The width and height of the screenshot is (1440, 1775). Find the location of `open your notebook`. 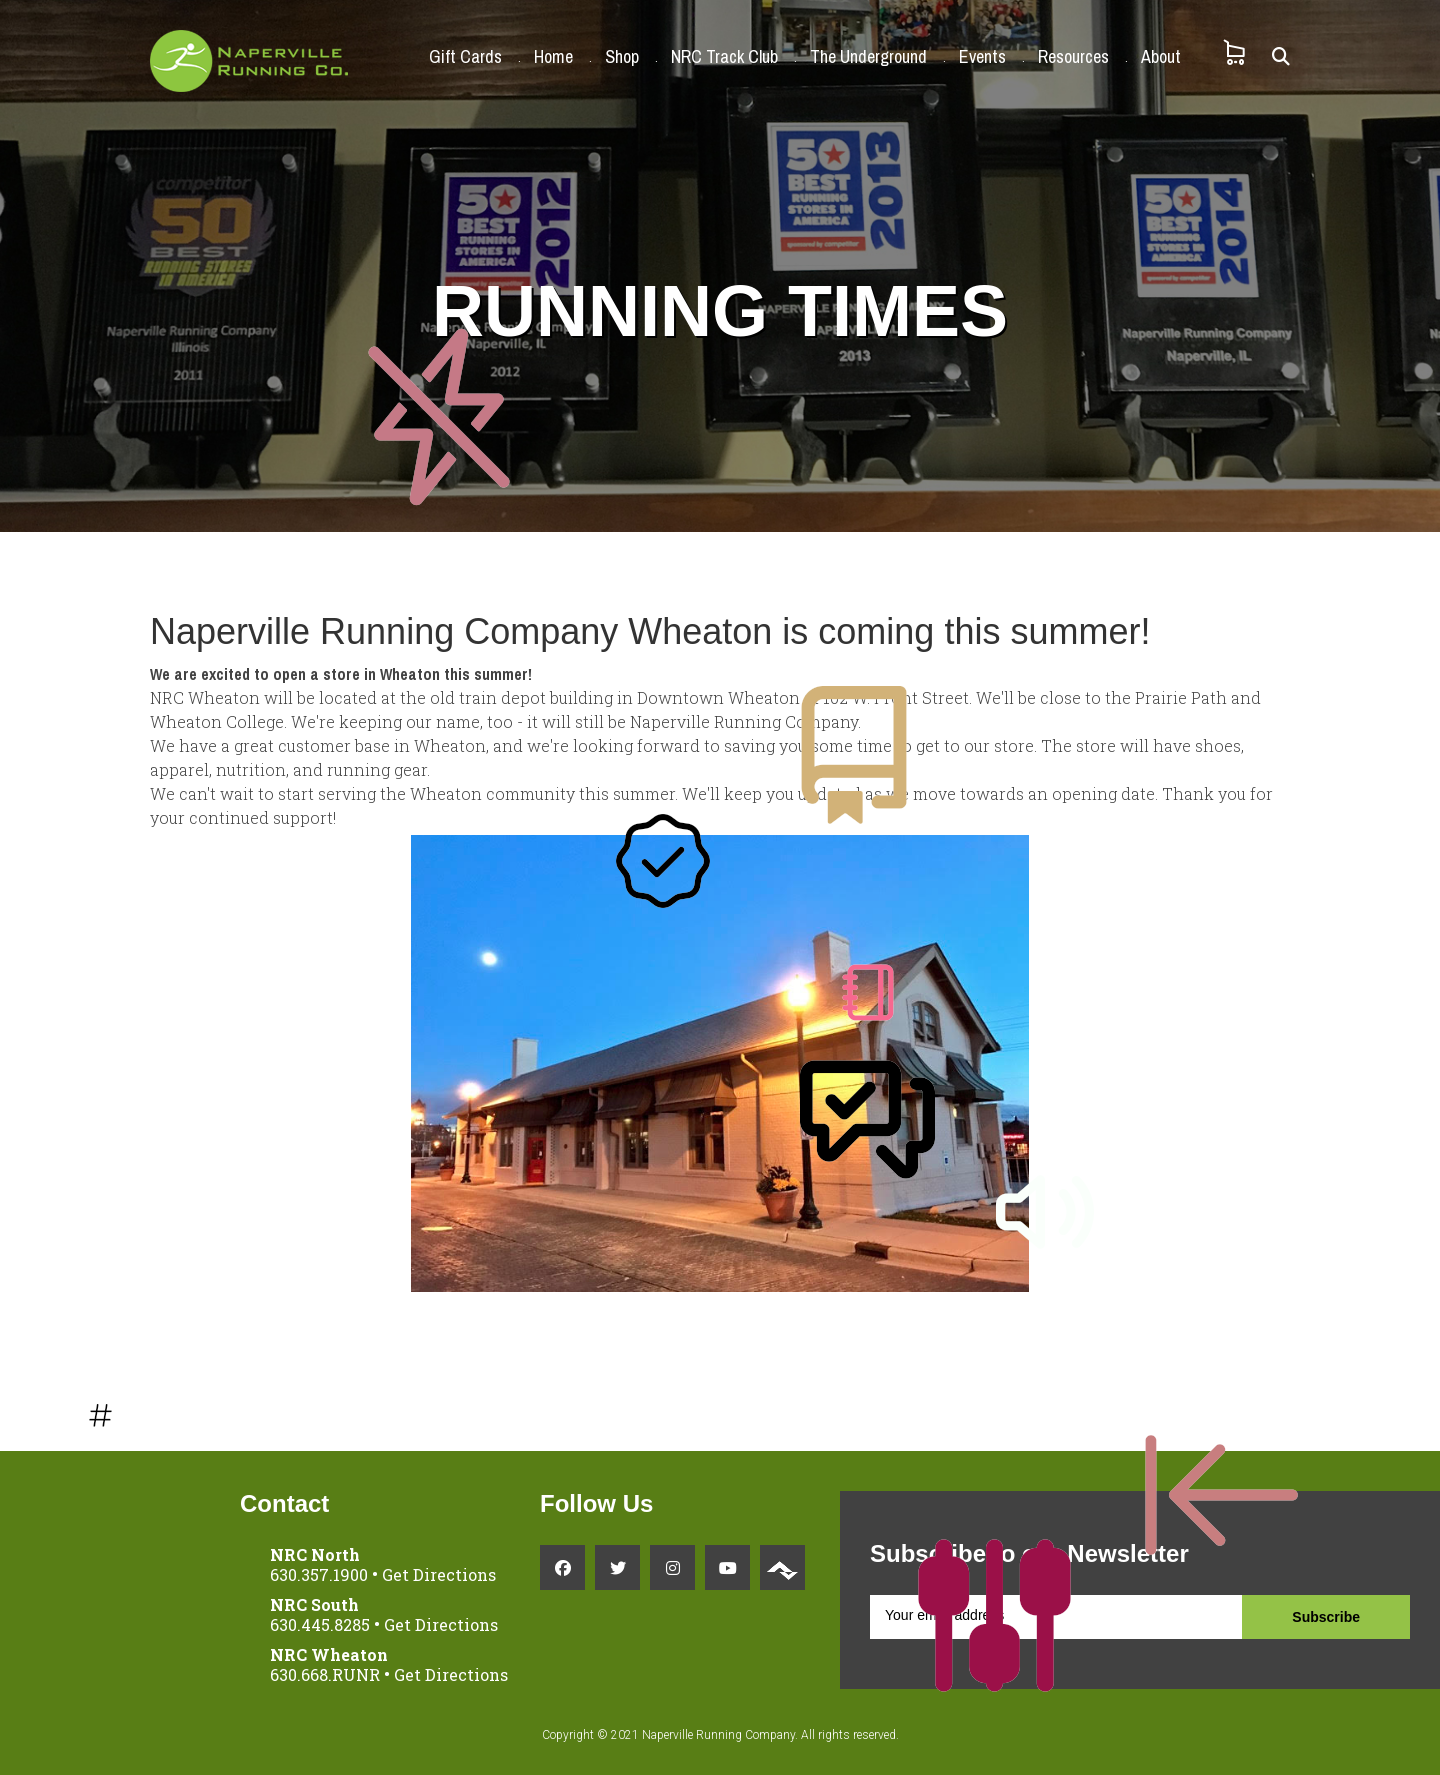

open your notebook is located at coordinates (870, 992).